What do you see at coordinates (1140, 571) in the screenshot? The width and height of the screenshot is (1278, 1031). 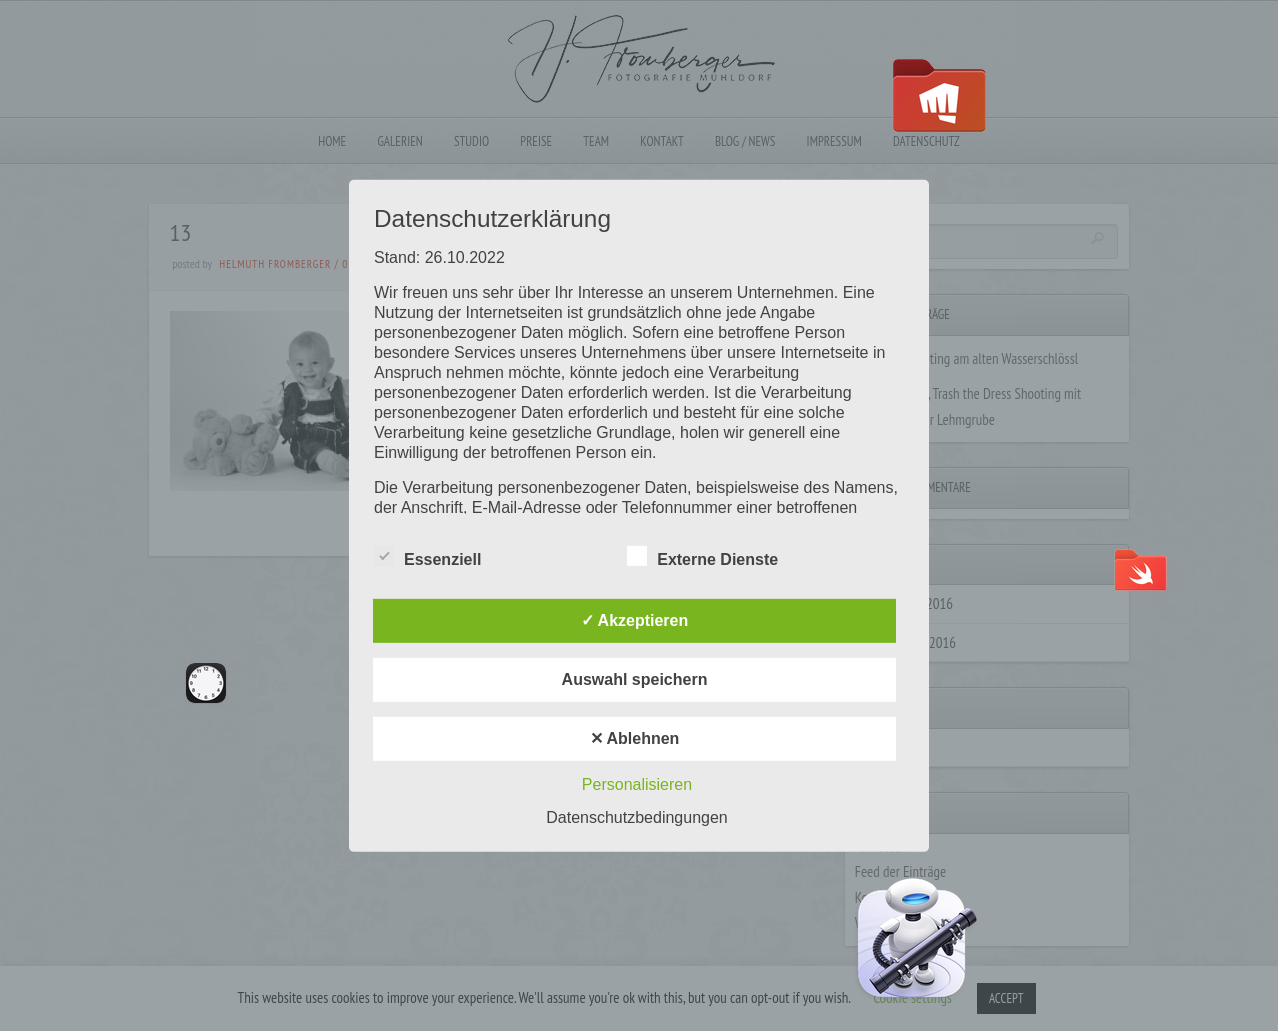 I see `open folder containing swift programming projects` at bounding box center [1140, 571].